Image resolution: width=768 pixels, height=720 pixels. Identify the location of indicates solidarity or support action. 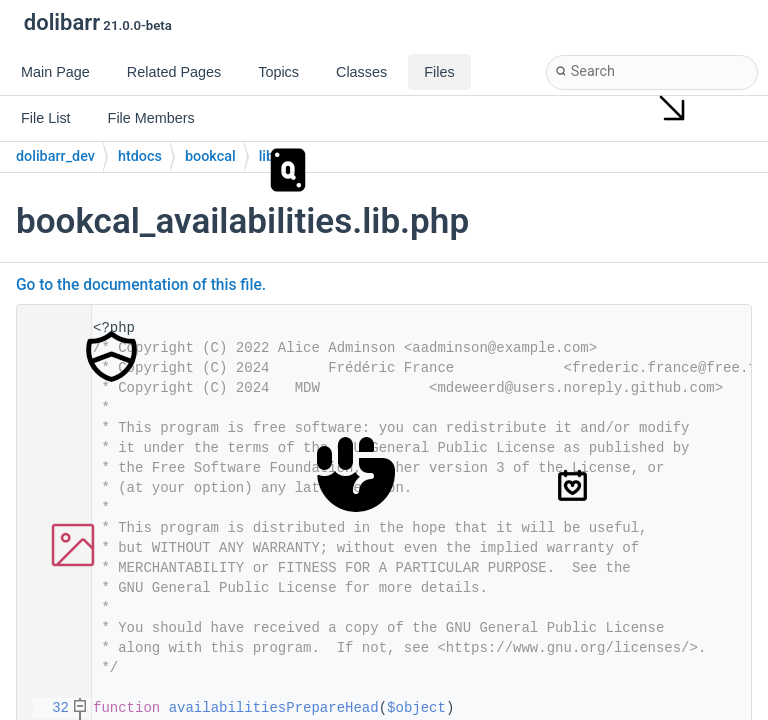
(356, 473).